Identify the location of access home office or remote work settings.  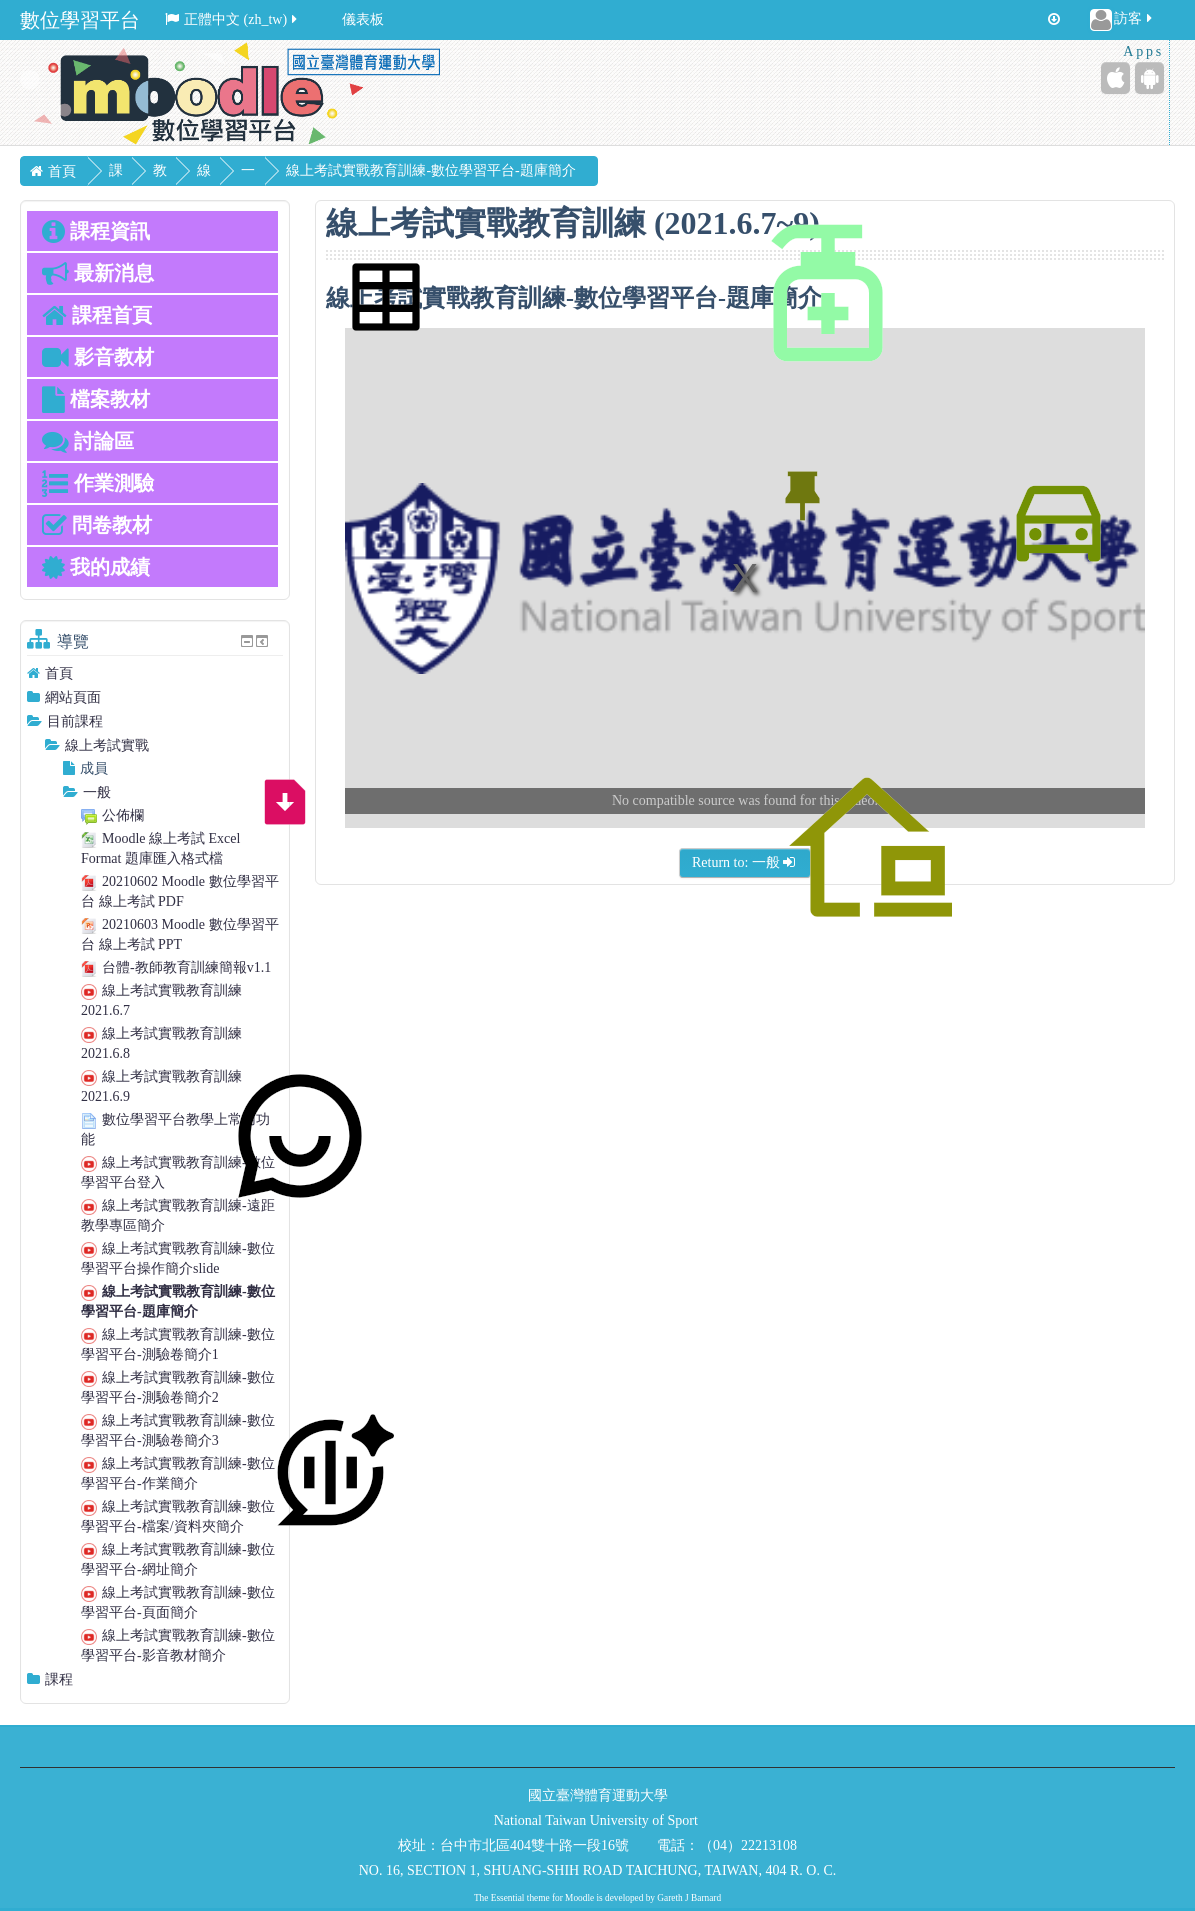
(867, 853).